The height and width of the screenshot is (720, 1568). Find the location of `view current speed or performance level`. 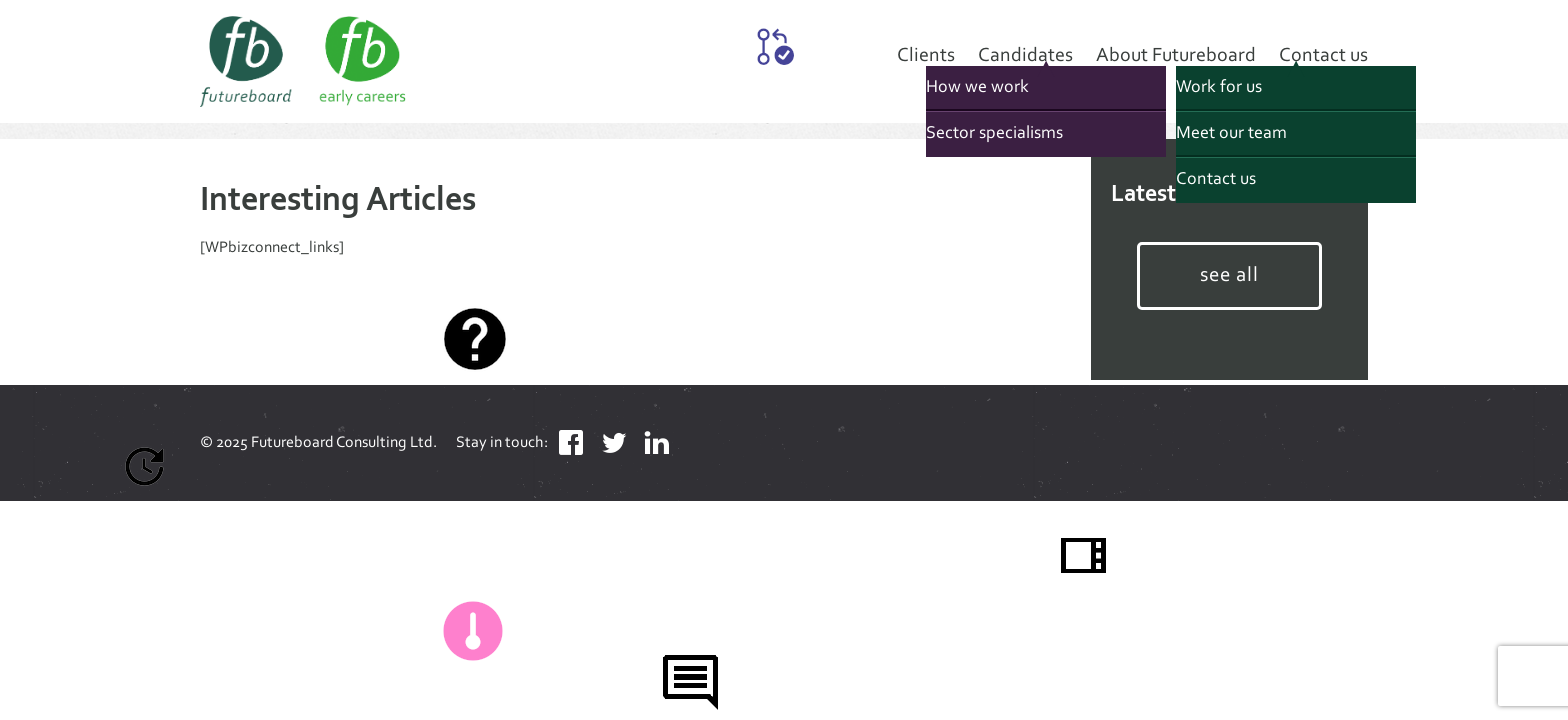

view current speed or performance level is located at coordinates (473, 631).